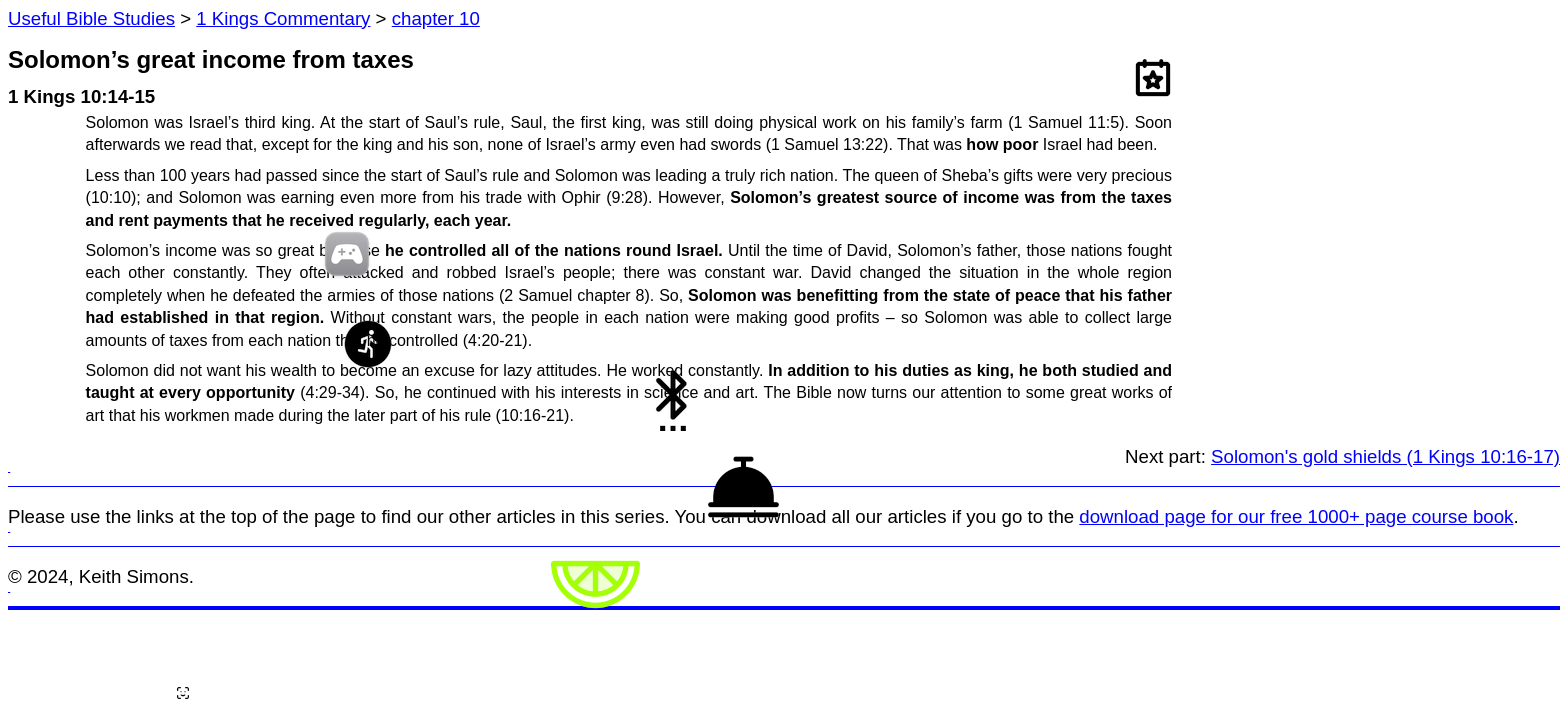 The width and height of the screenshot is (1568, 720). I want to click on access bluetooth settings, so click(673, 400).